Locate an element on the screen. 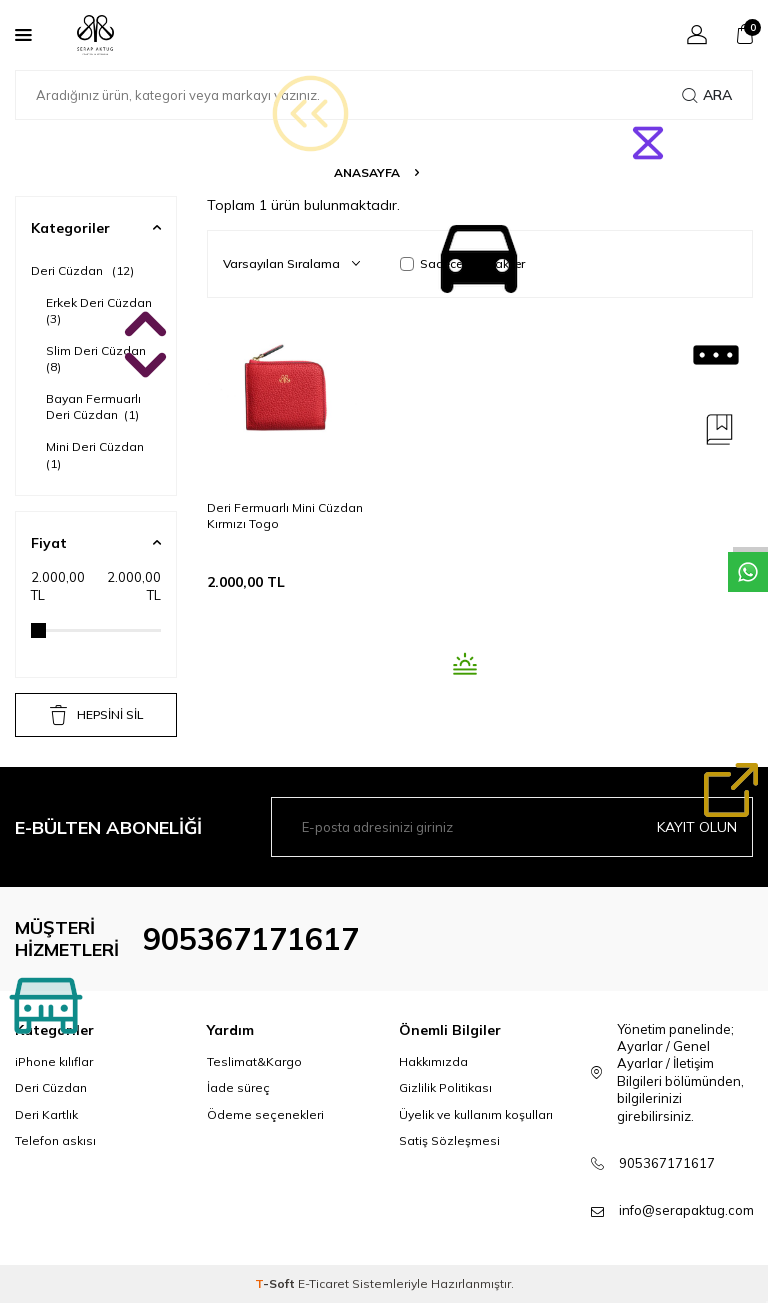 The width and height of the screenshot is (768, 1303). indicates loading or processing in progress is located at coordinates (648, 143).